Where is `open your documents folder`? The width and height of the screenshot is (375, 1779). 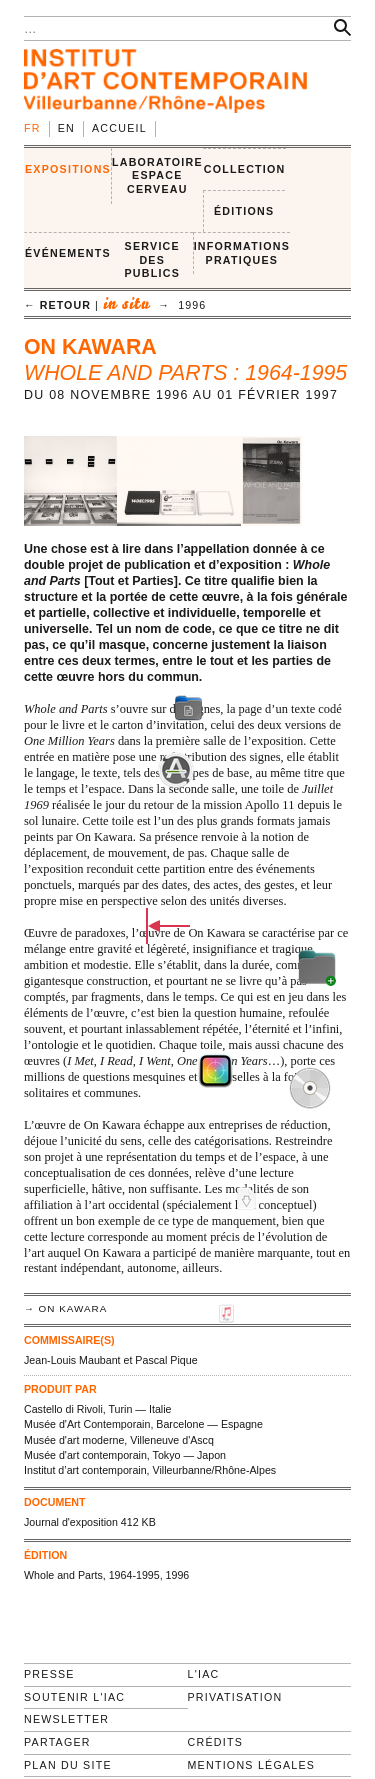
open your documents folder is located at coordinates (188, 707).